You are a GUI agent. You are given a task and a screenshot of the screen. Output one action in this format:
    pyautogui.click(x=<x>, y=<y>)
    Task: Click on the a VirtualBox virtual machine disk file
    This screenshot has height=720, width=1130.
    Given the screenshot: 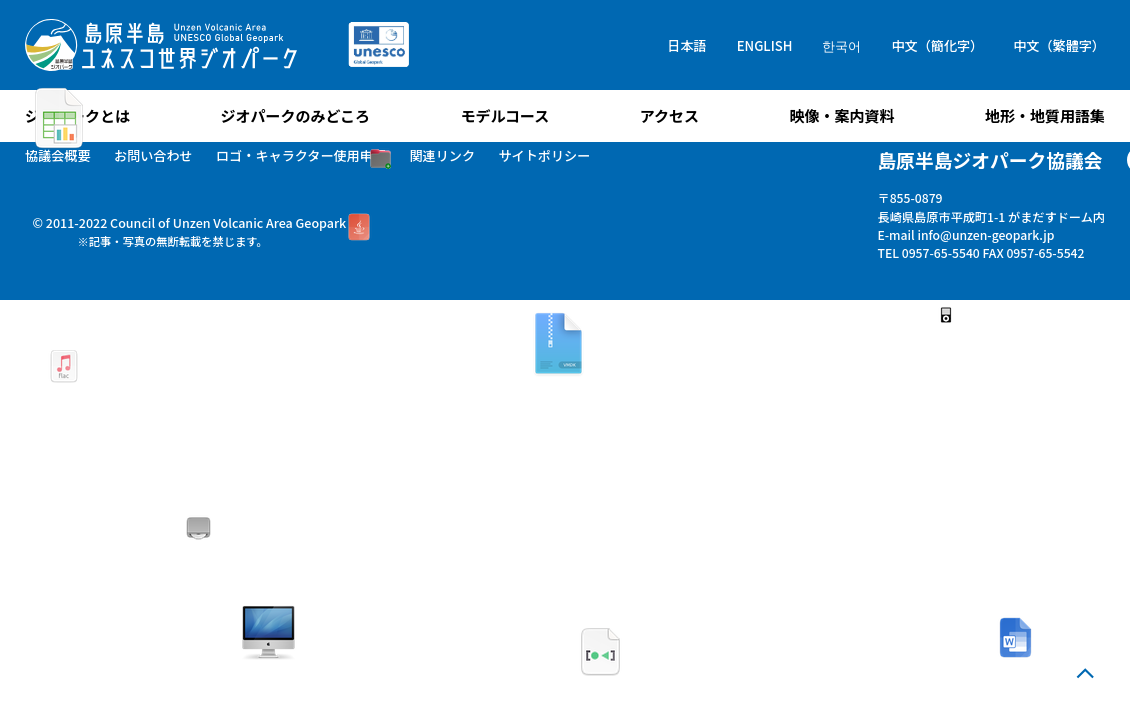 What is the action you would take?
    pyautogui.click(x=558, y=344)
    